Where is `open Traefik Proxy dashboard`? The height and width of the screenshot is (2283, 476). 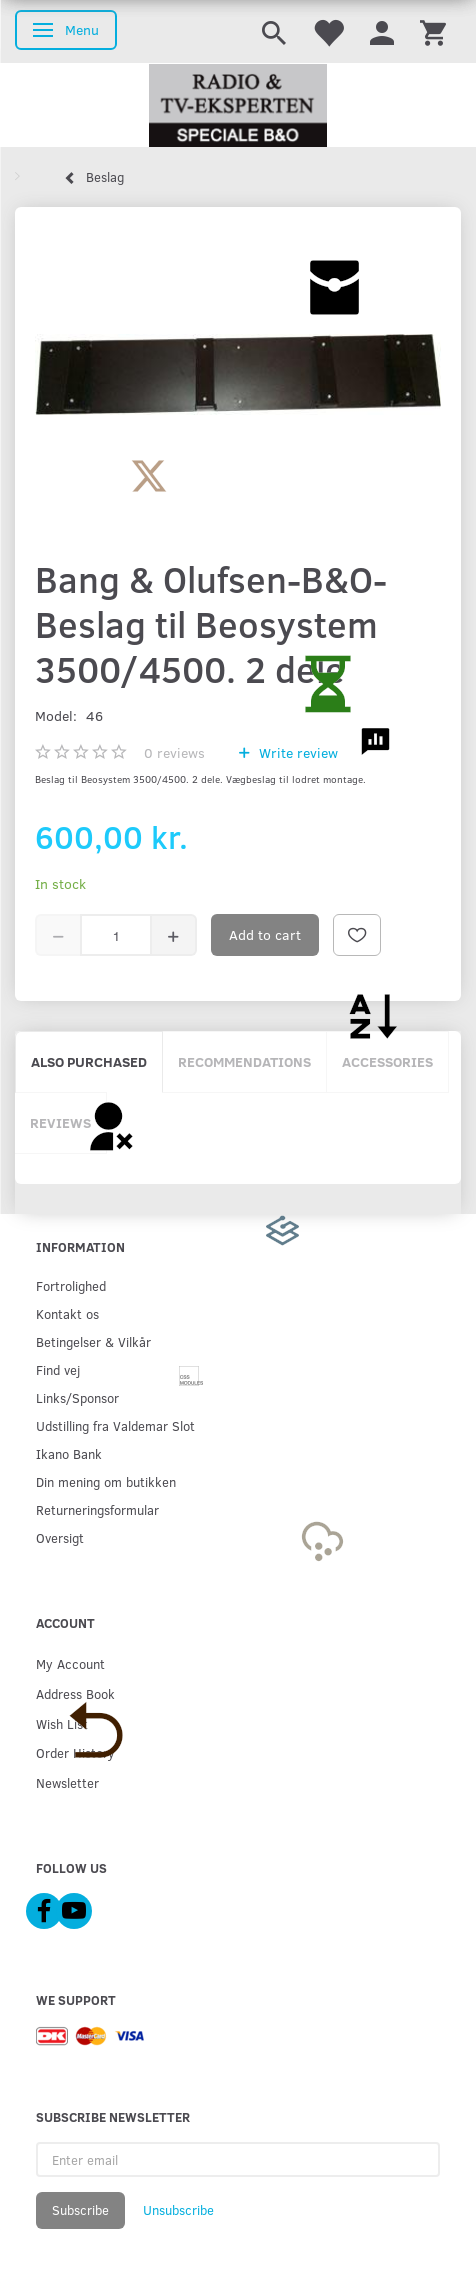
open Traefik Proxy dashboard is located at coordinates (282, 1230).